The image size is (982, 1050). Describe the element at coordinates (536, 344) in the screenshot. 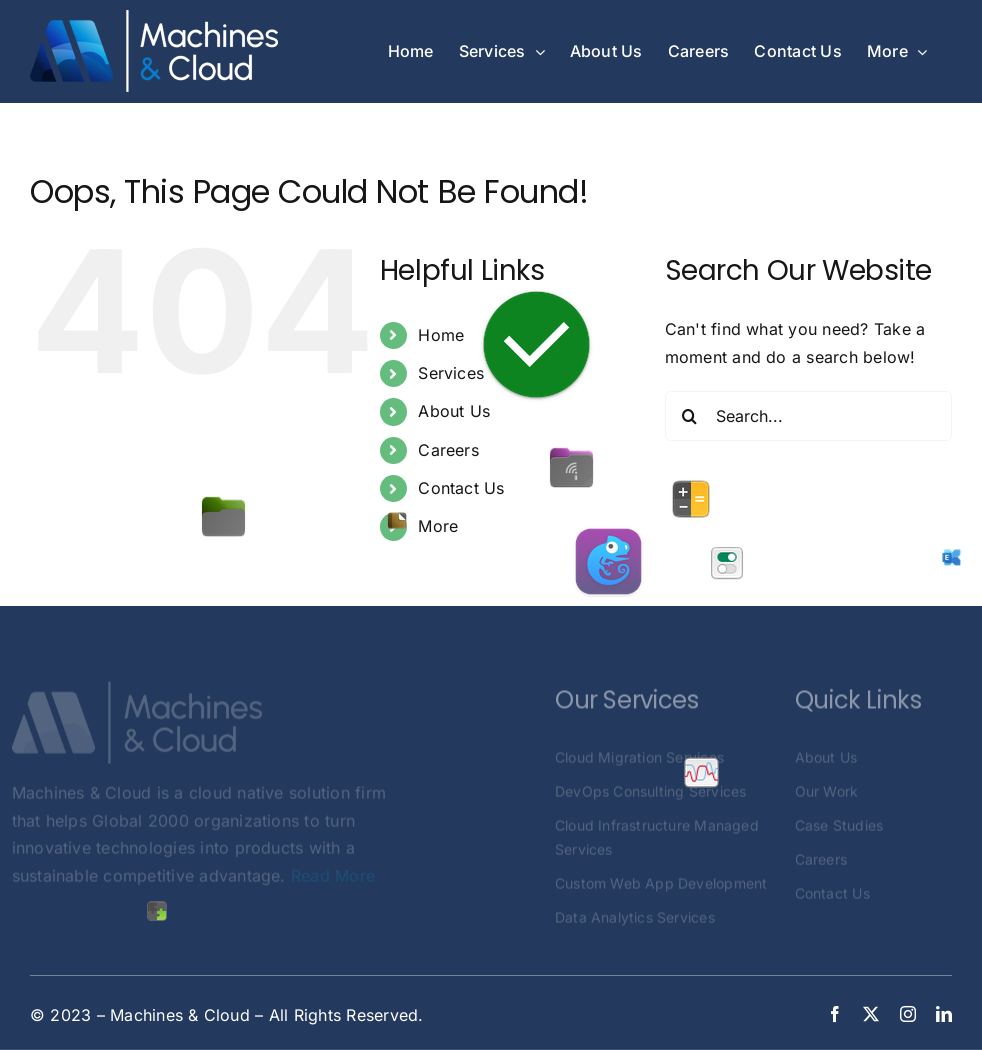

I see `indicates file has been successfully synced and shared` at that location.